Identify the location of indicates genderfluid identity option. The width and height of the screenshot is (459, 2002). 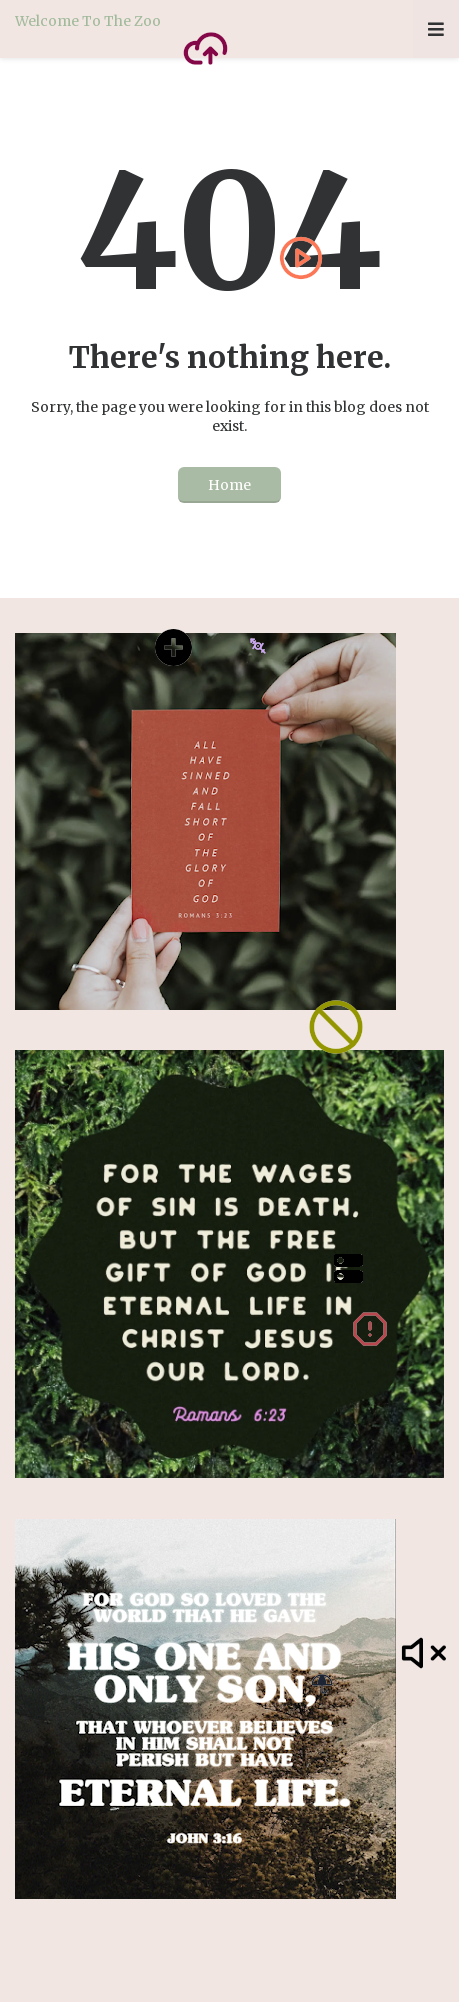
(258, 646).